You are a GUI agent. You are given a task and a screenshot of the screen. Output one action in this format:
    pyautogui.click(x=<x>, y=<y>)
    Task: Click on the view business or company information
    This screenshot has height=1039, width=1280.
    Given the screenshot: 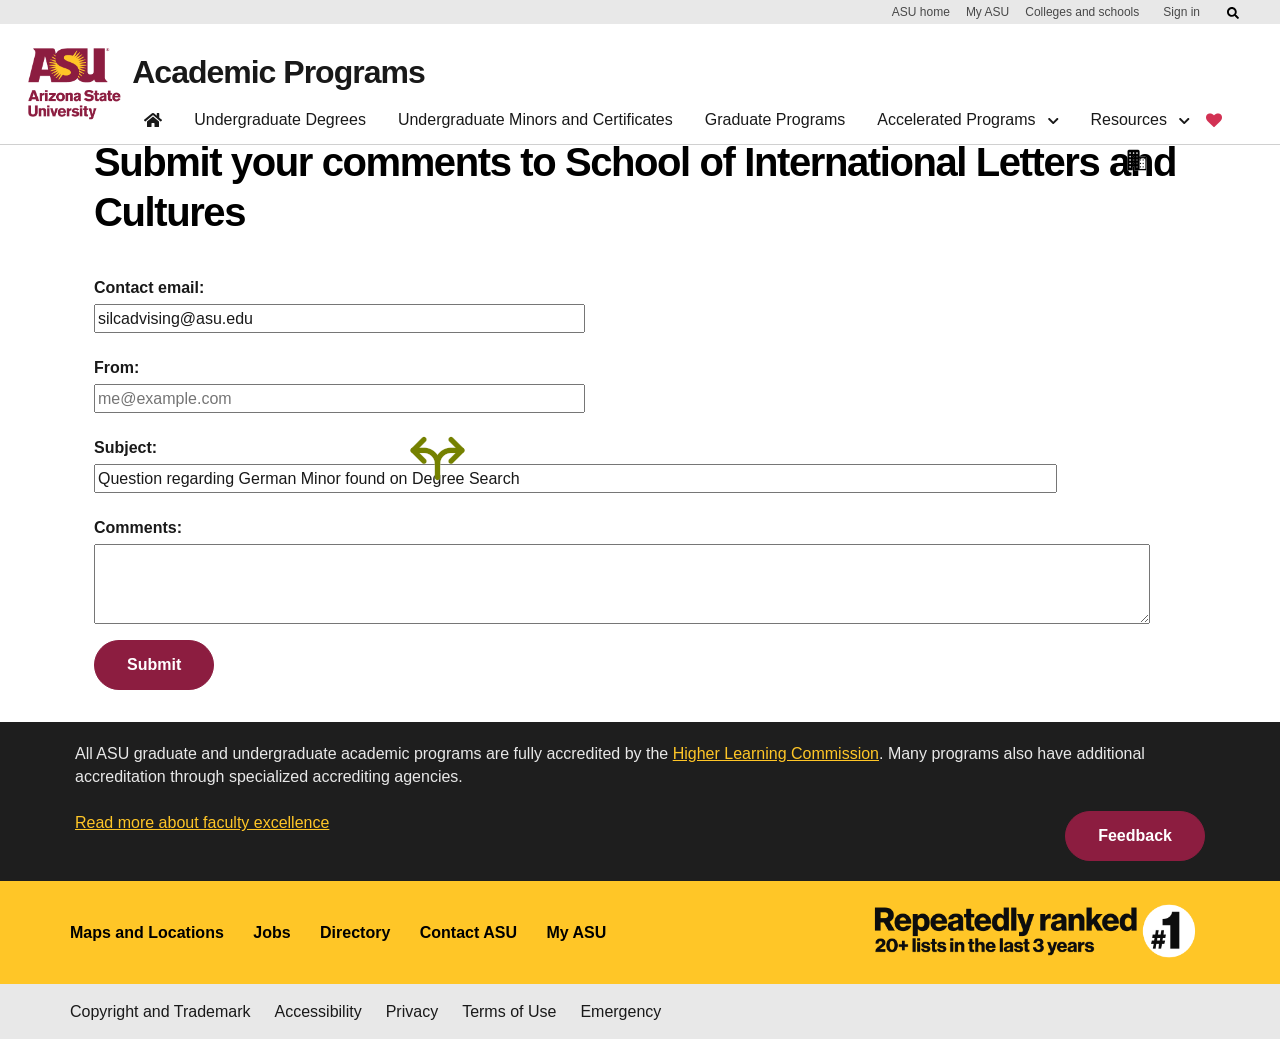 What is the action you would take?
    pyautogui.click(x=1137, y=160)
    